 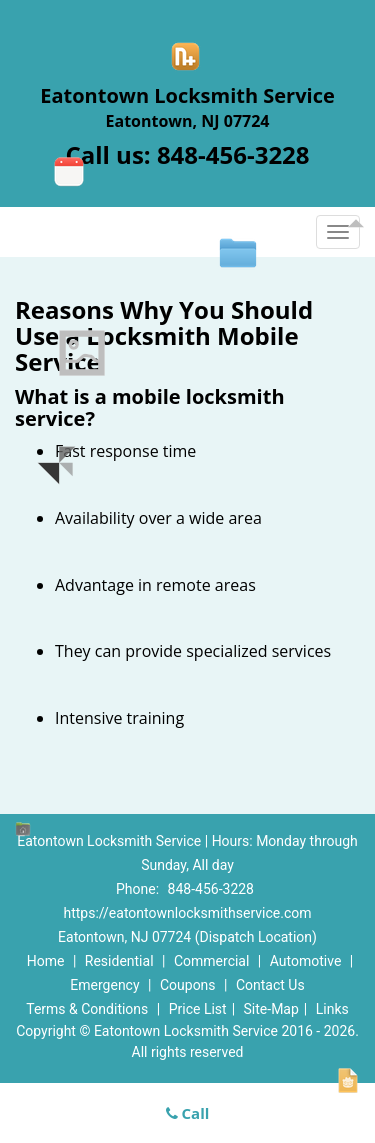 What do you see at coordinates (238, 253) in the screenshot?
I see `open folder to view contents` at bounding box center [238, 253].